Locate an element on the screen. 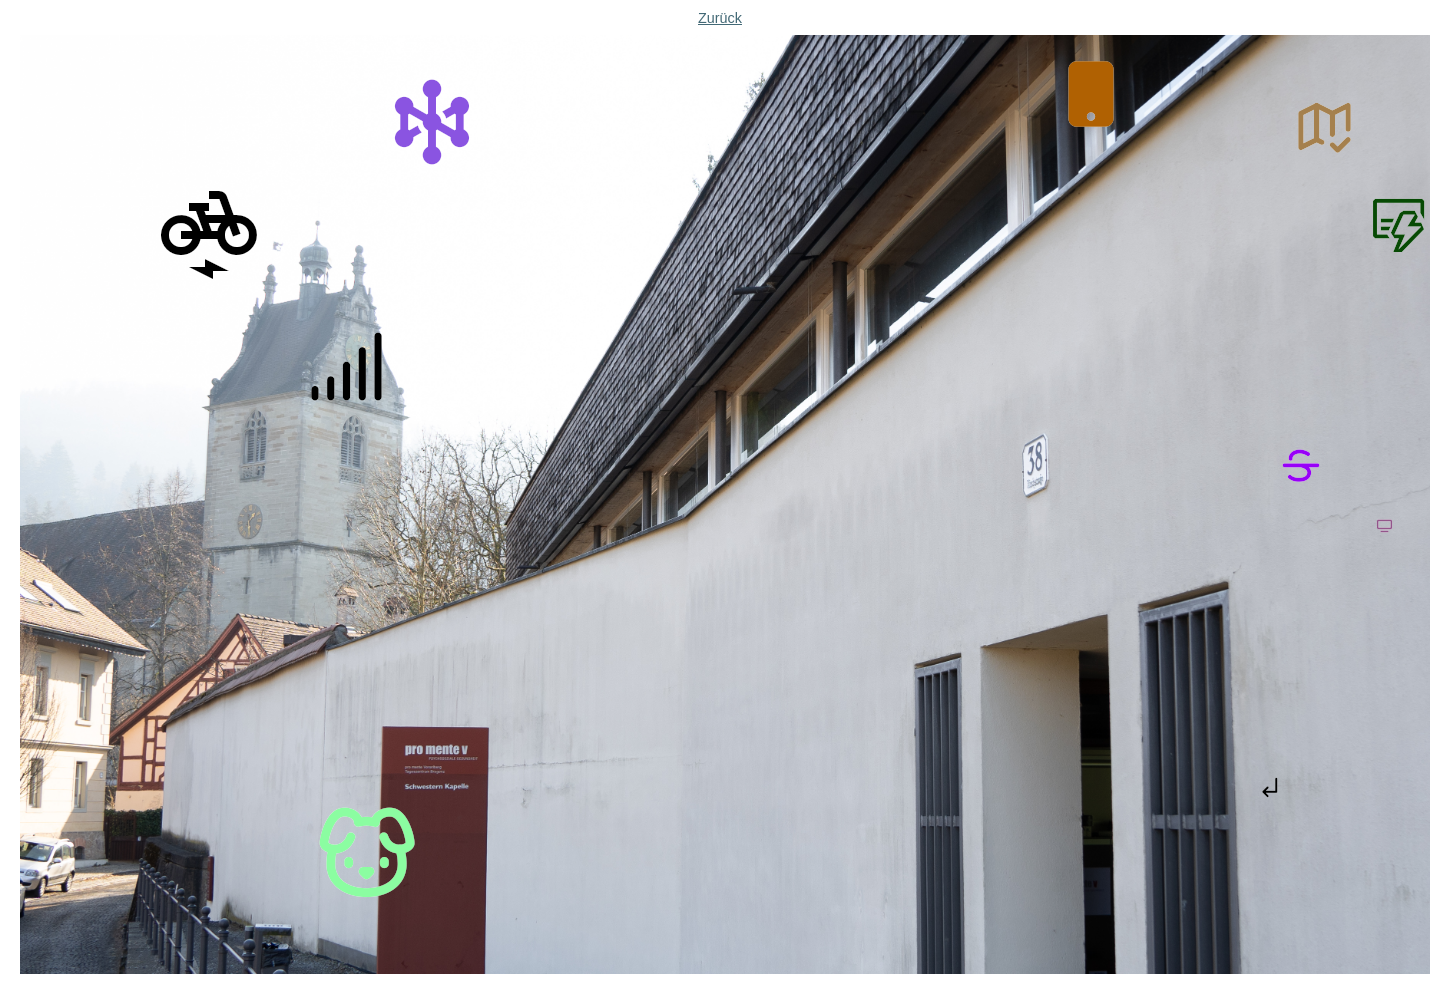 The image size is (1440, 987). access network or node connections is located at coordinates (432, 122).